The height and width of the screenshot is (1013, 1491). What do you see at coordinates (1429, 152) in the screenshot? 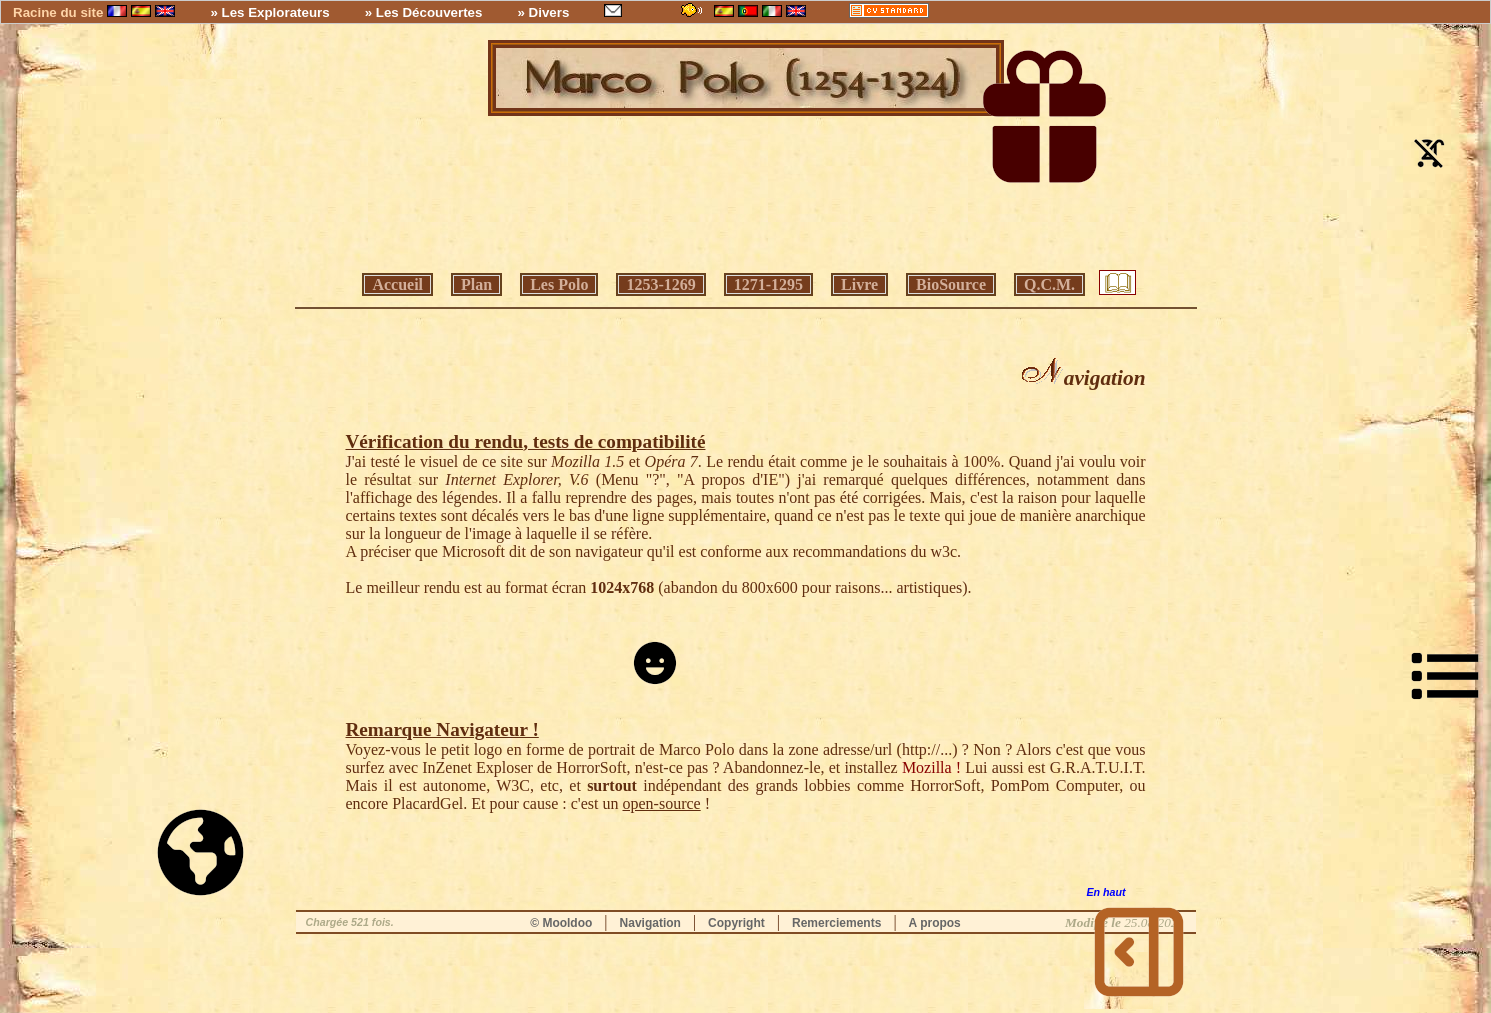
I see `strollers not permitted in this area` at bounding box center [1429, 152].